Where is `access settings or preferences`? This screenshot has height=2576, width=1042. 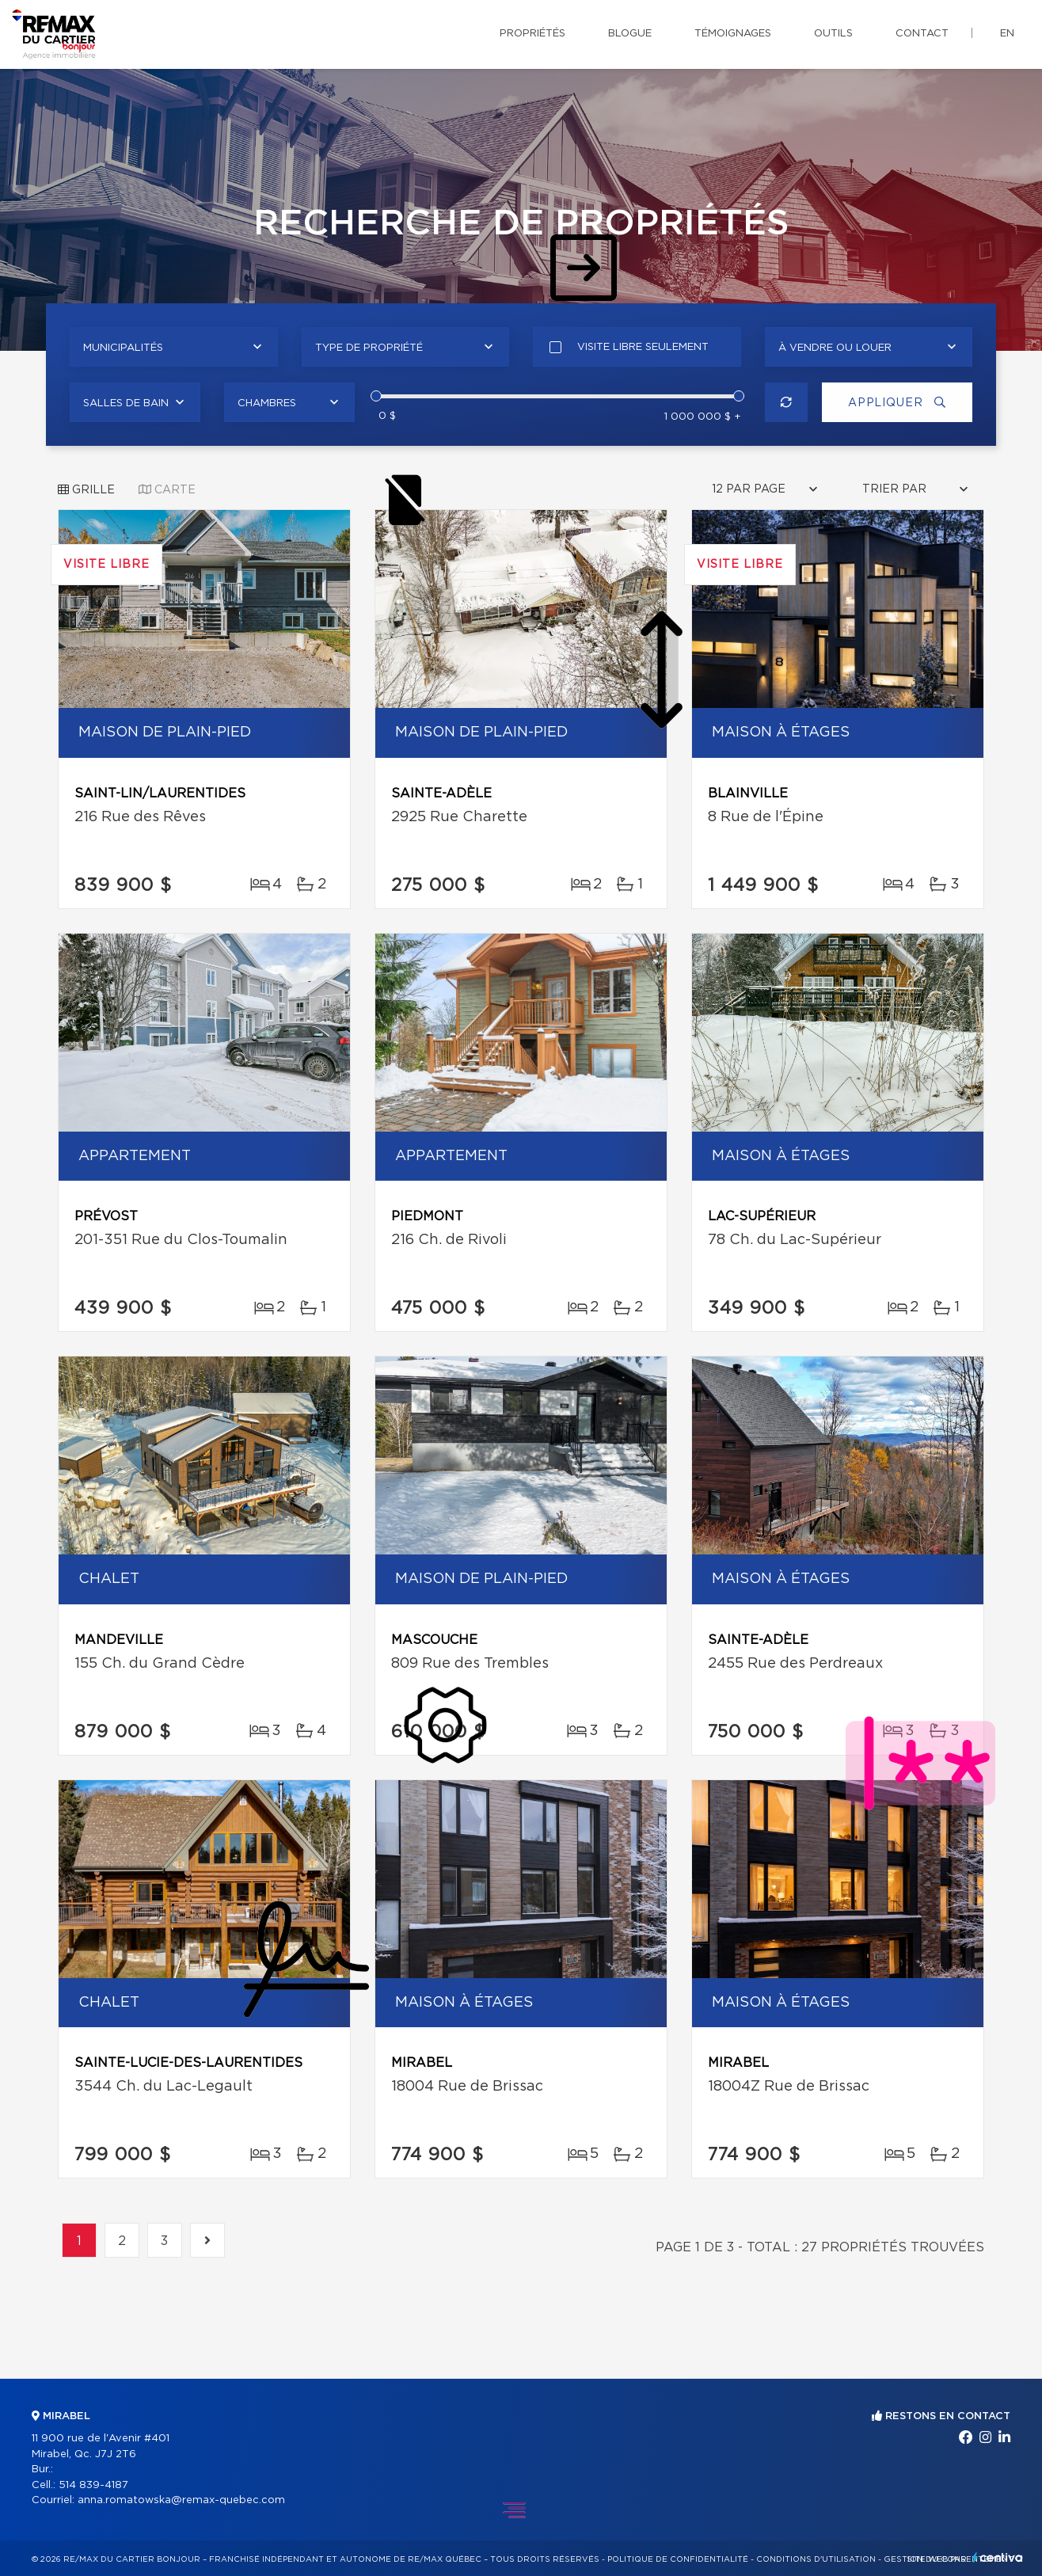
access settings or preferences is located at coordinates (445, 1725).